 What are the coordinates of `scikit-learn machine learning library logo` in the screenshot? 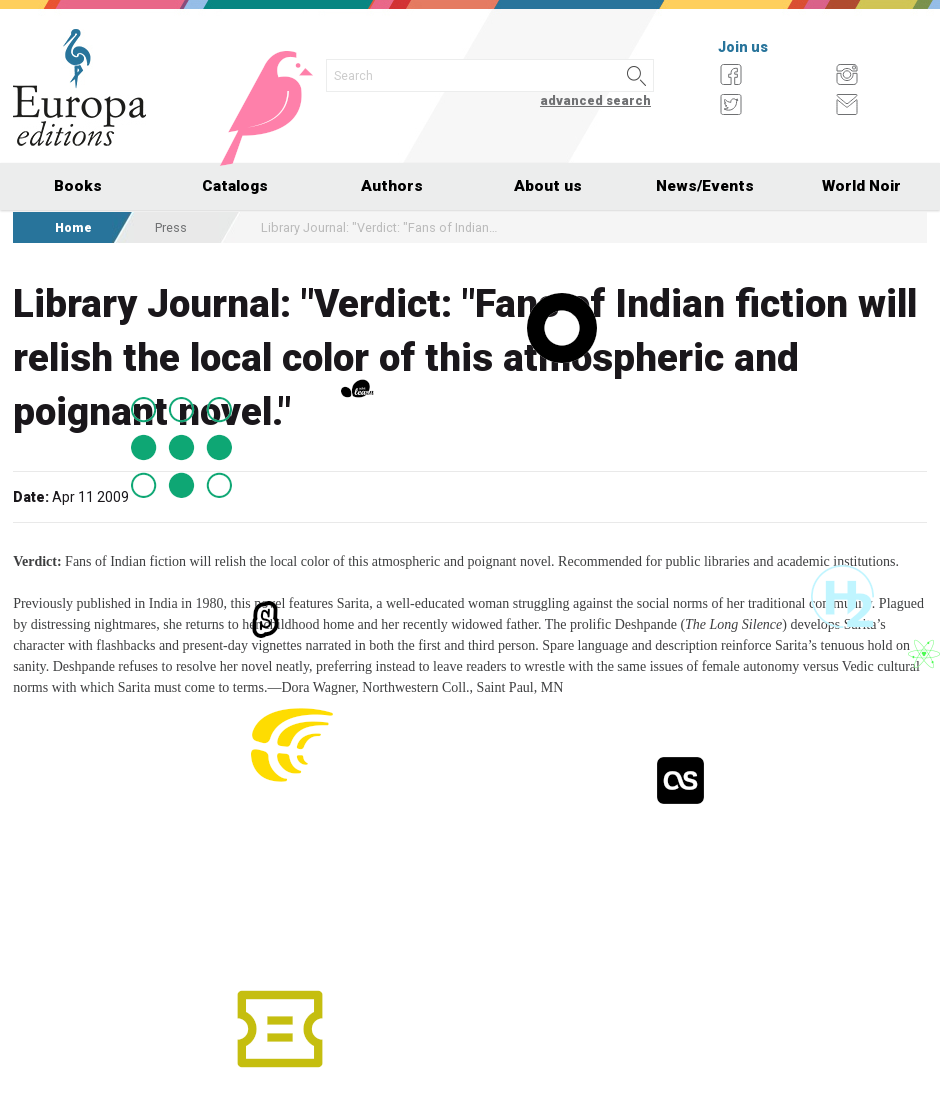 It's located at (357, 388).